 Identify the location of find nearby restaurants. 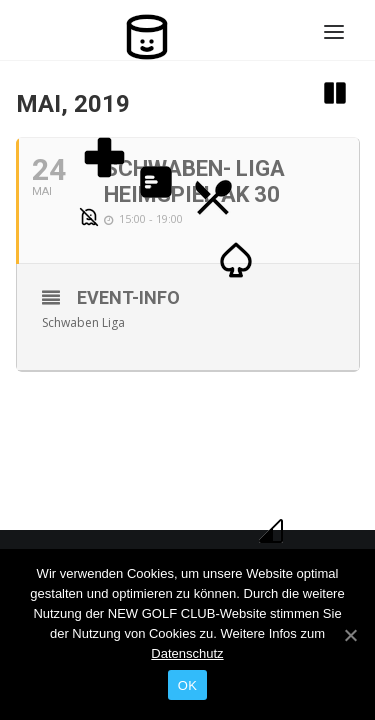
(213, 197).